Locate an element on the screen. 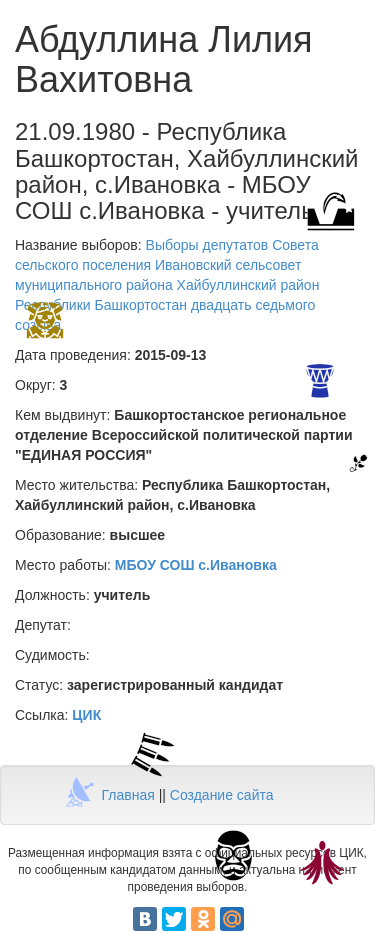  select a wrestler character or avatar is located at coordinates (233, 855).